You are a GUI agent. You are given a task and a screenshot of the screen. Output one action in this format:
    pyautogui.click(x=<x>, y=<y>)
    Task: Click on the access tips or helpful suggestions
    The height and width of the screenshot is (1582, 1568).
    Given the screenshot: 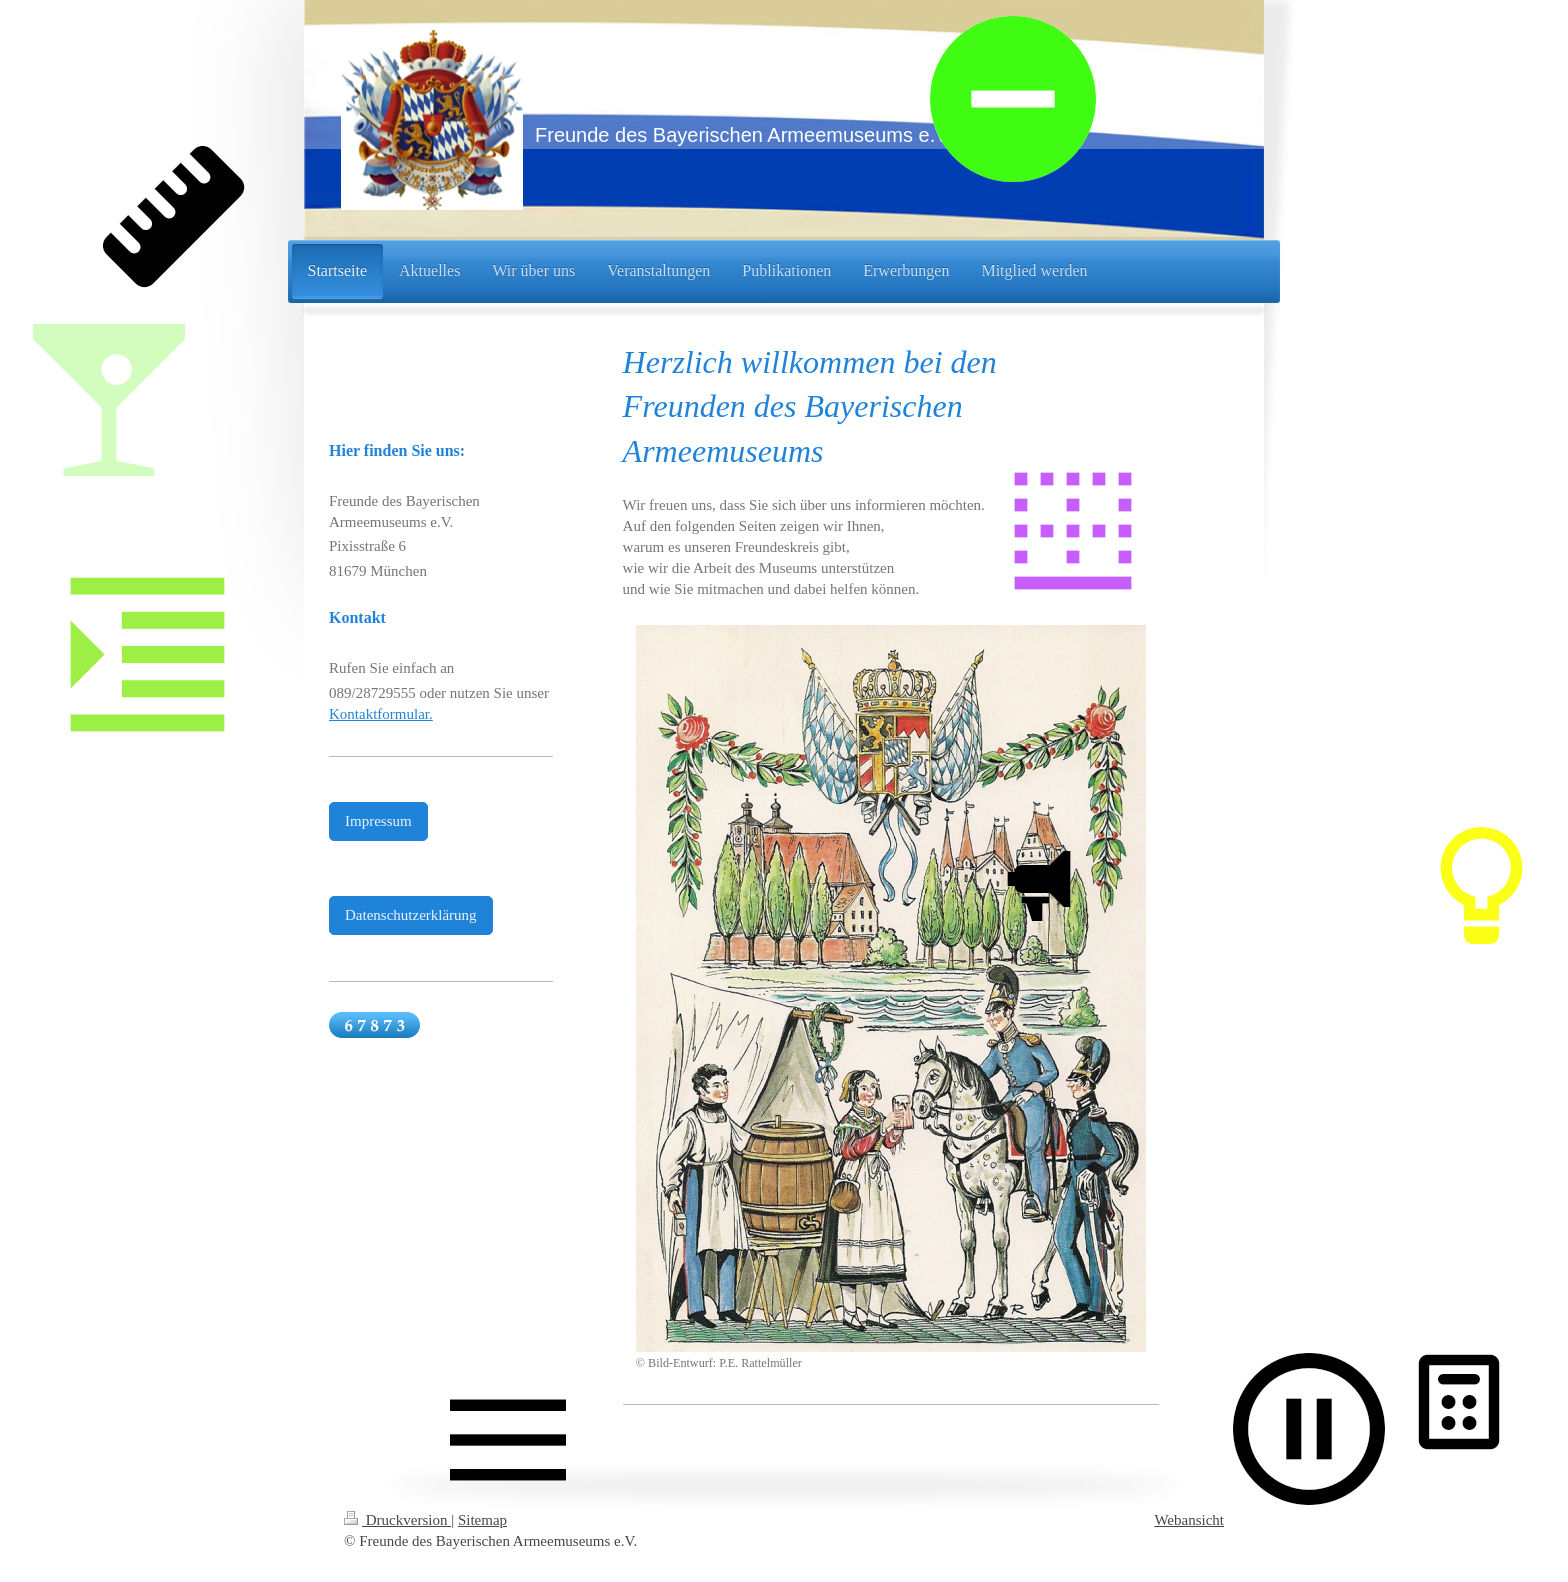 What is the action you would take?
    pyautogui.click(x=1481, y=885)
    